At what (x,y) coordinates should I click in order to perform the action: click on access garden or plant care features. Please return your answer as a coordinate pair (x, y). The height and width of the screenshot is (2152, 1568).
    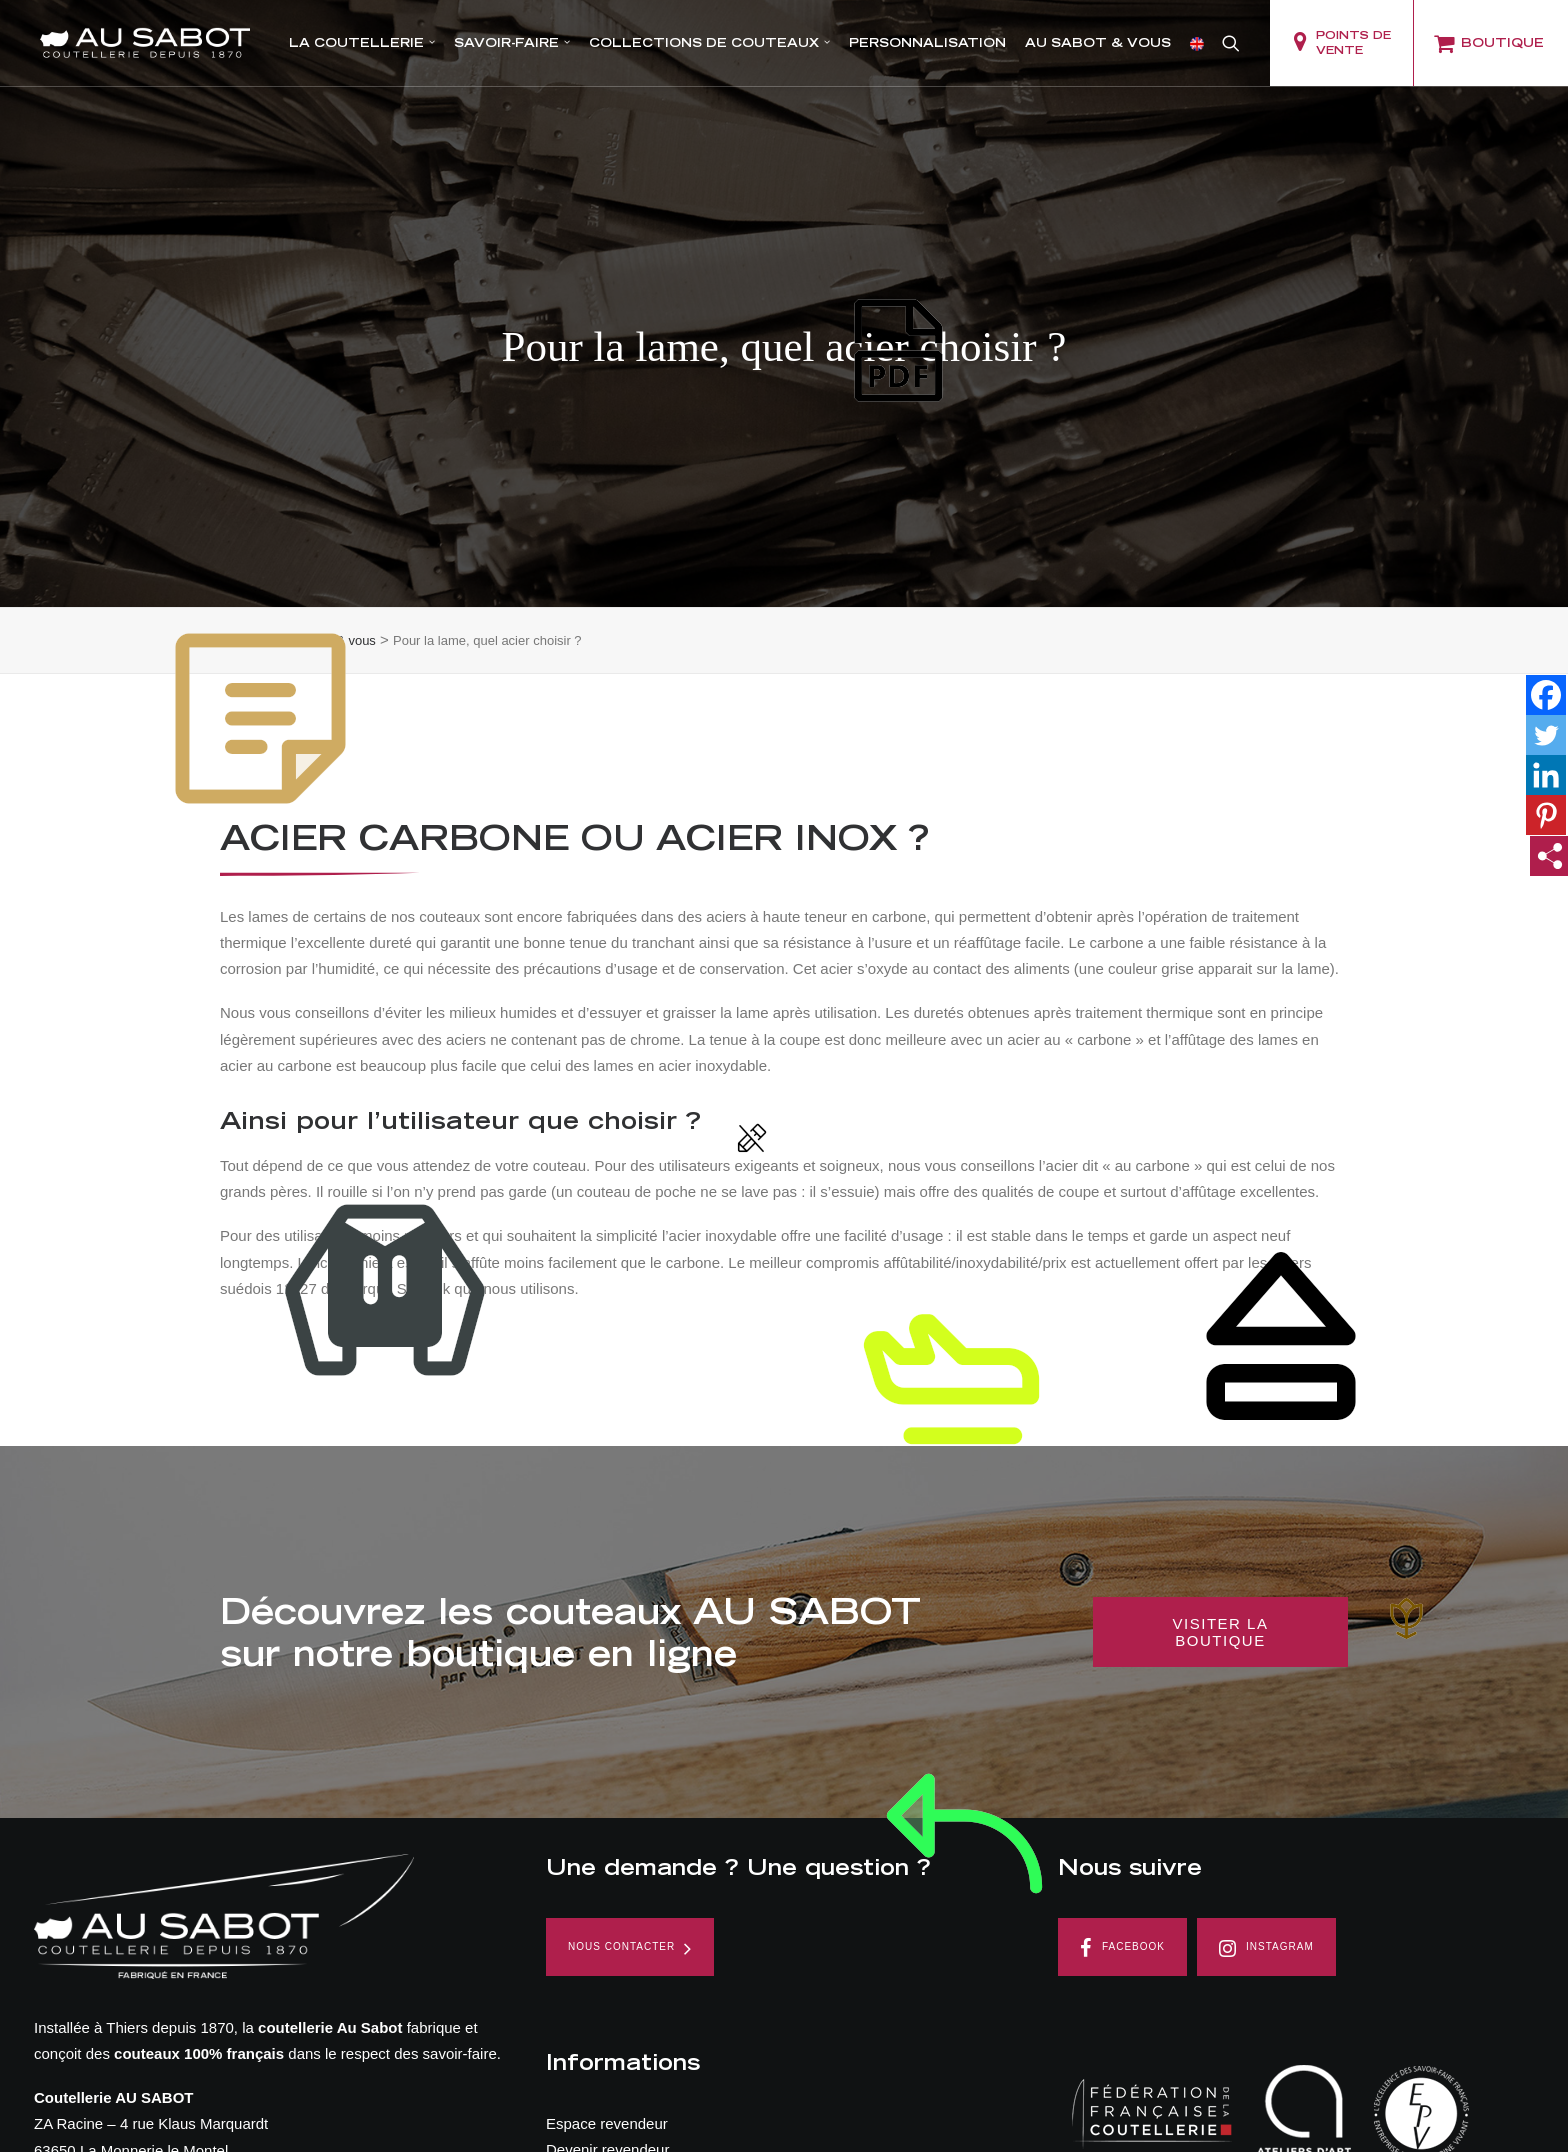
    Looking at the image, I should click on (1406, 1618).